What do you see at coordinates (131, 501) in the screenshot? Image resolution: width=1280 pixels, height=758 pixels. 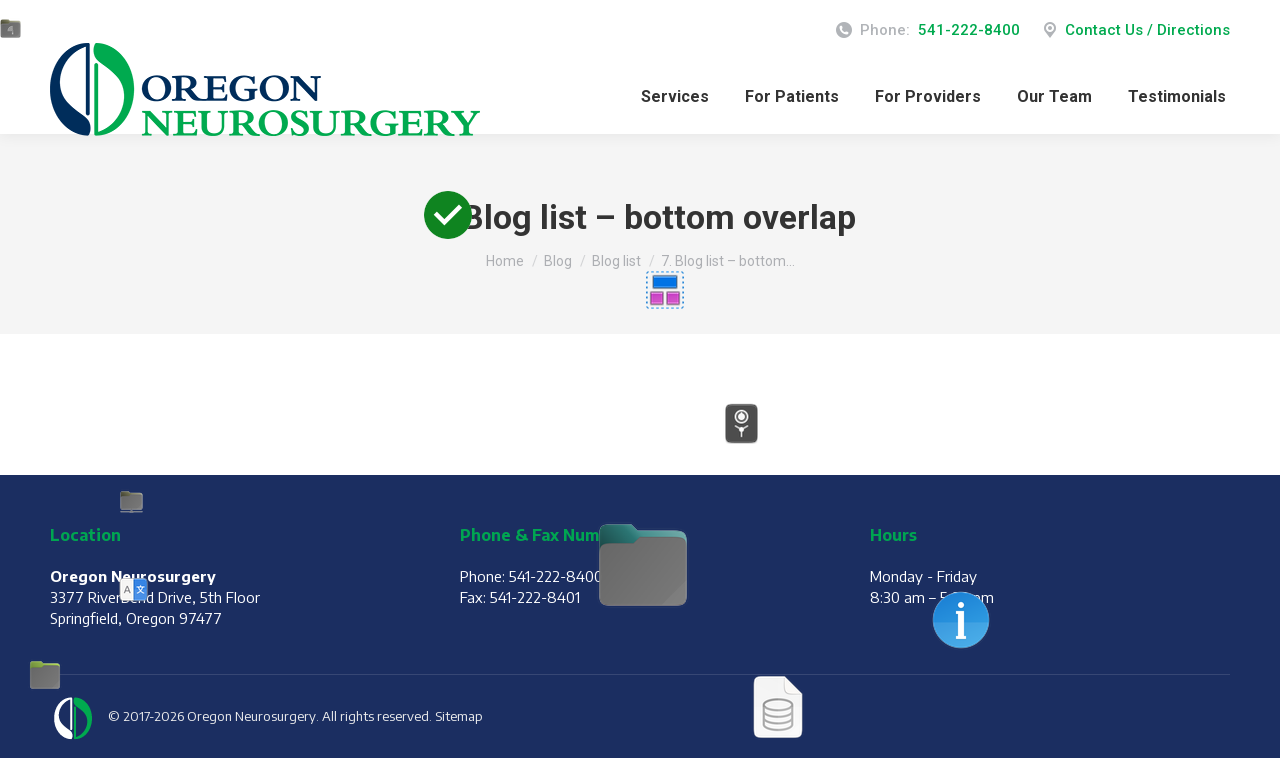 I see `access files stored on a remote server` at bounding box center [131, 501].